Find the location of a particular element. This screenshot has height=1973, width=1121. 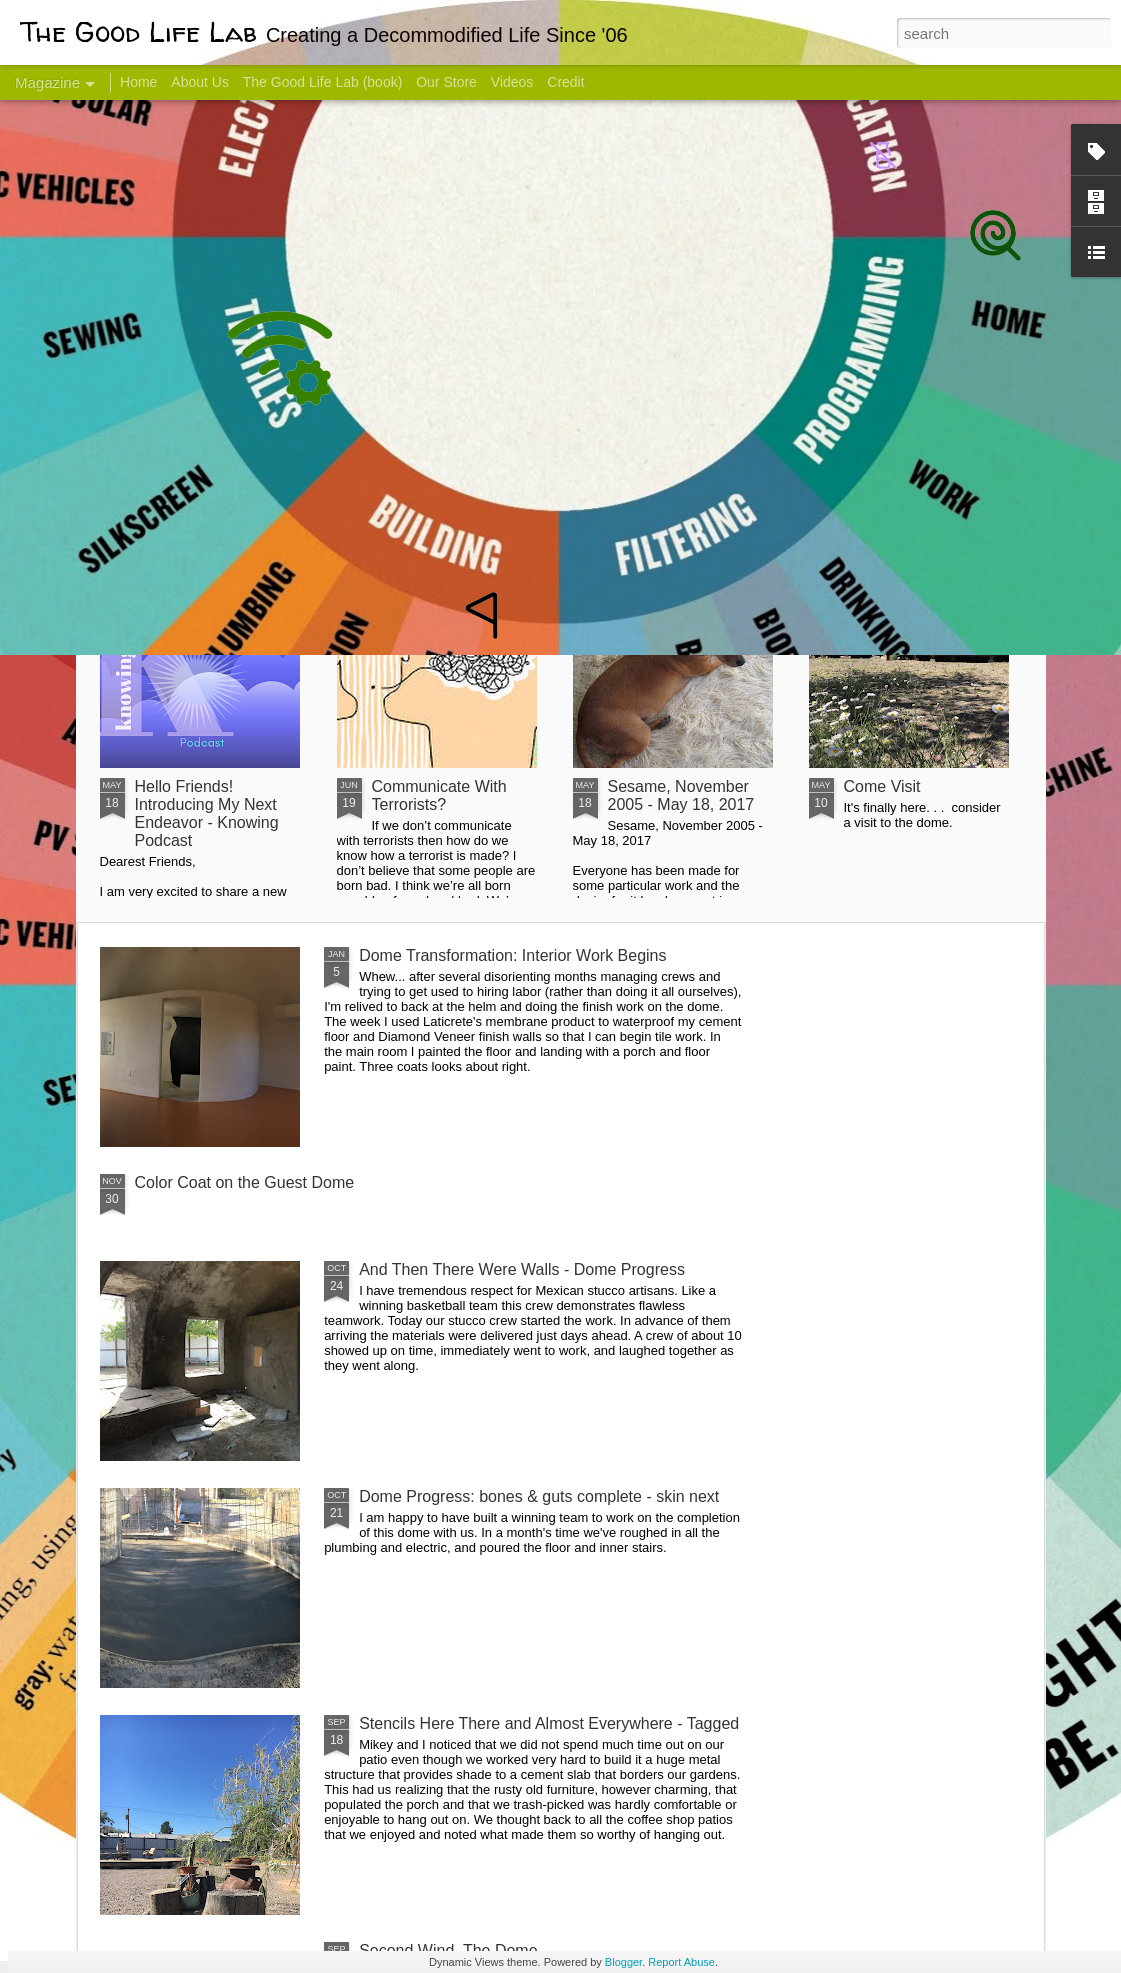

mark or flag an item for review is located at coordinates (482, 615).